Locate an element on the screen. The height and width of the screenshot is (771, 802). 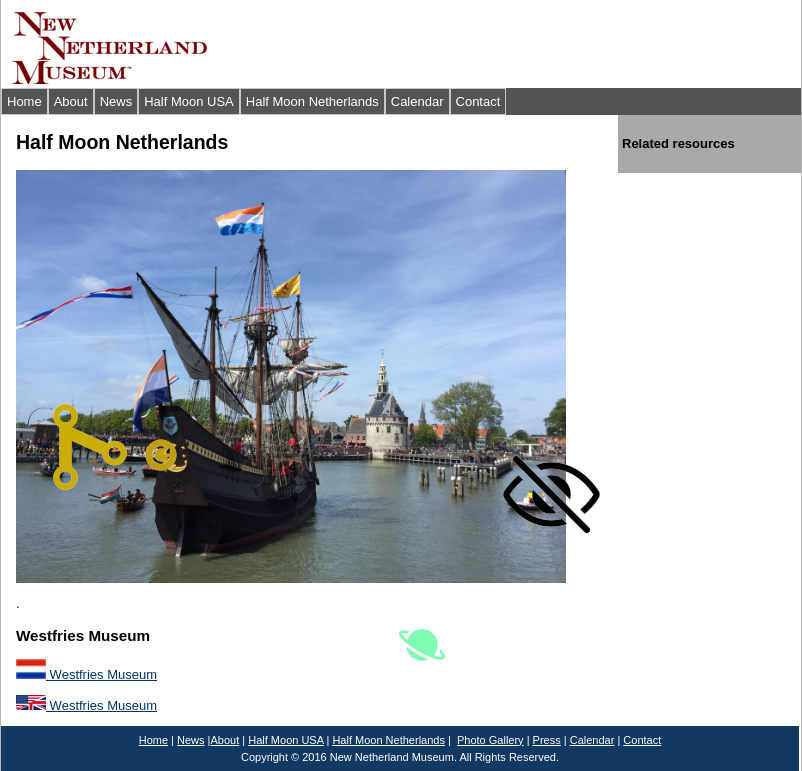
refresh or reload content is located at coordinates (161, 455).